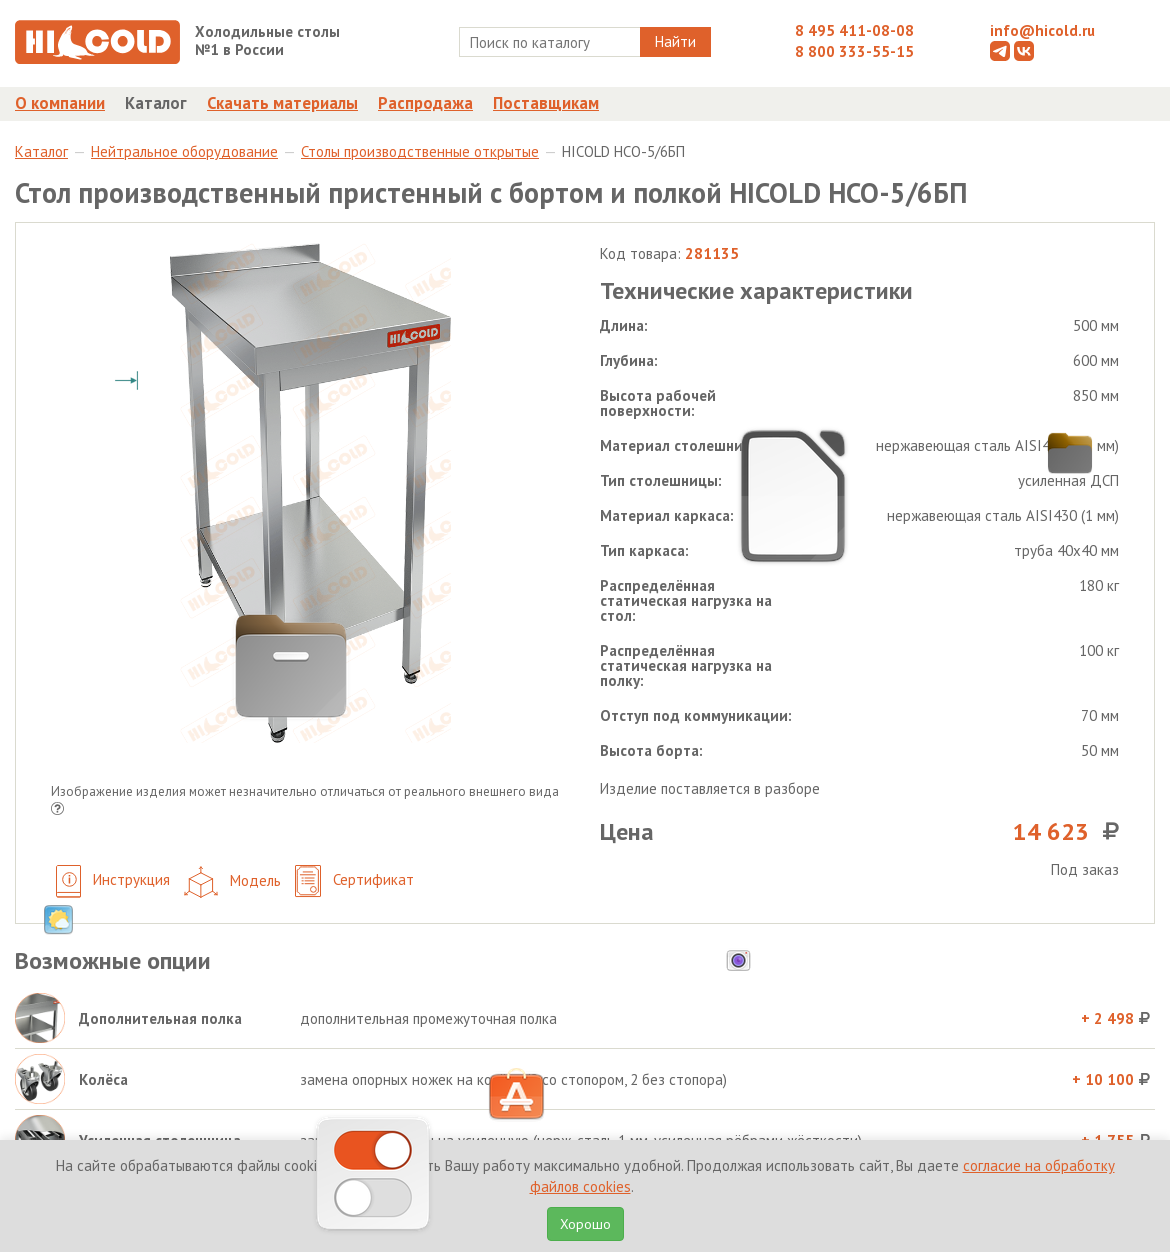 This screenshot has height=1252, width=1170. What do you see at coordinates (58, 919) in the screenshot?
I see `open the weather app` at bounding box center [58, 919].